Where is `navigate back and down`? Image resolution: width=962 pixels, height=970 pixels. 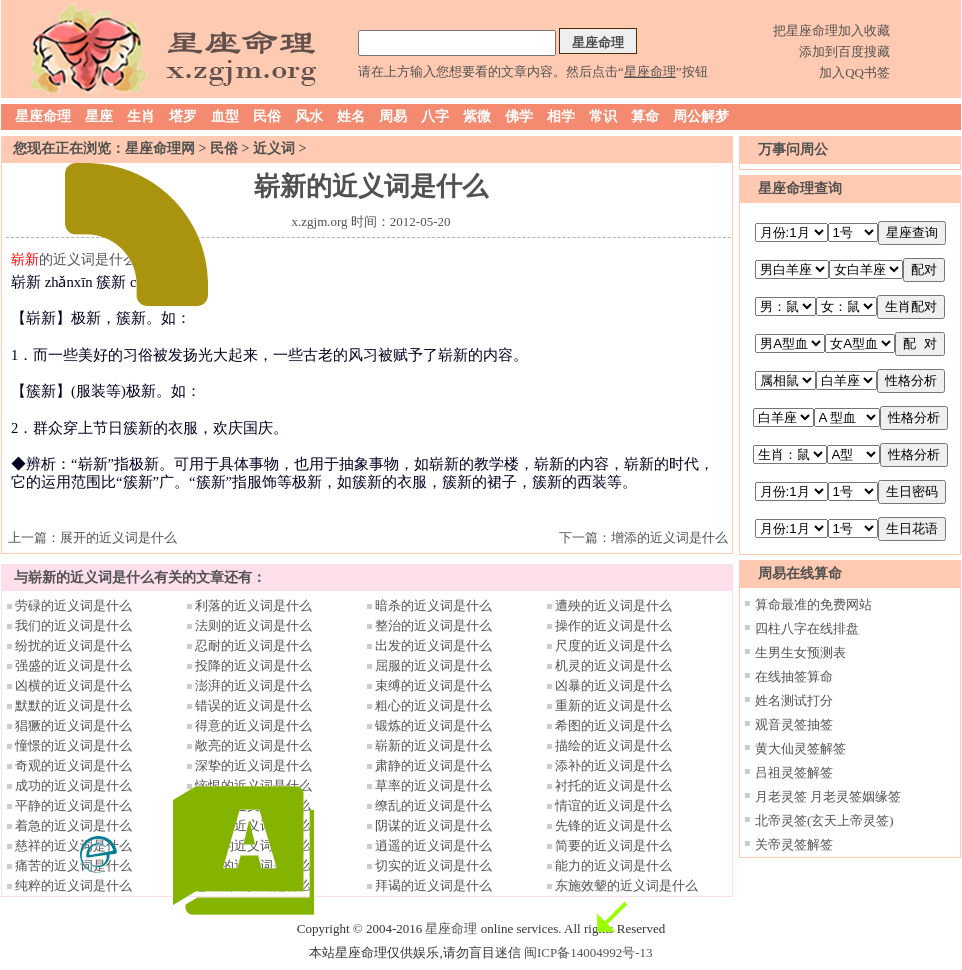 navigate back and down is located at coordinates (611, 917).